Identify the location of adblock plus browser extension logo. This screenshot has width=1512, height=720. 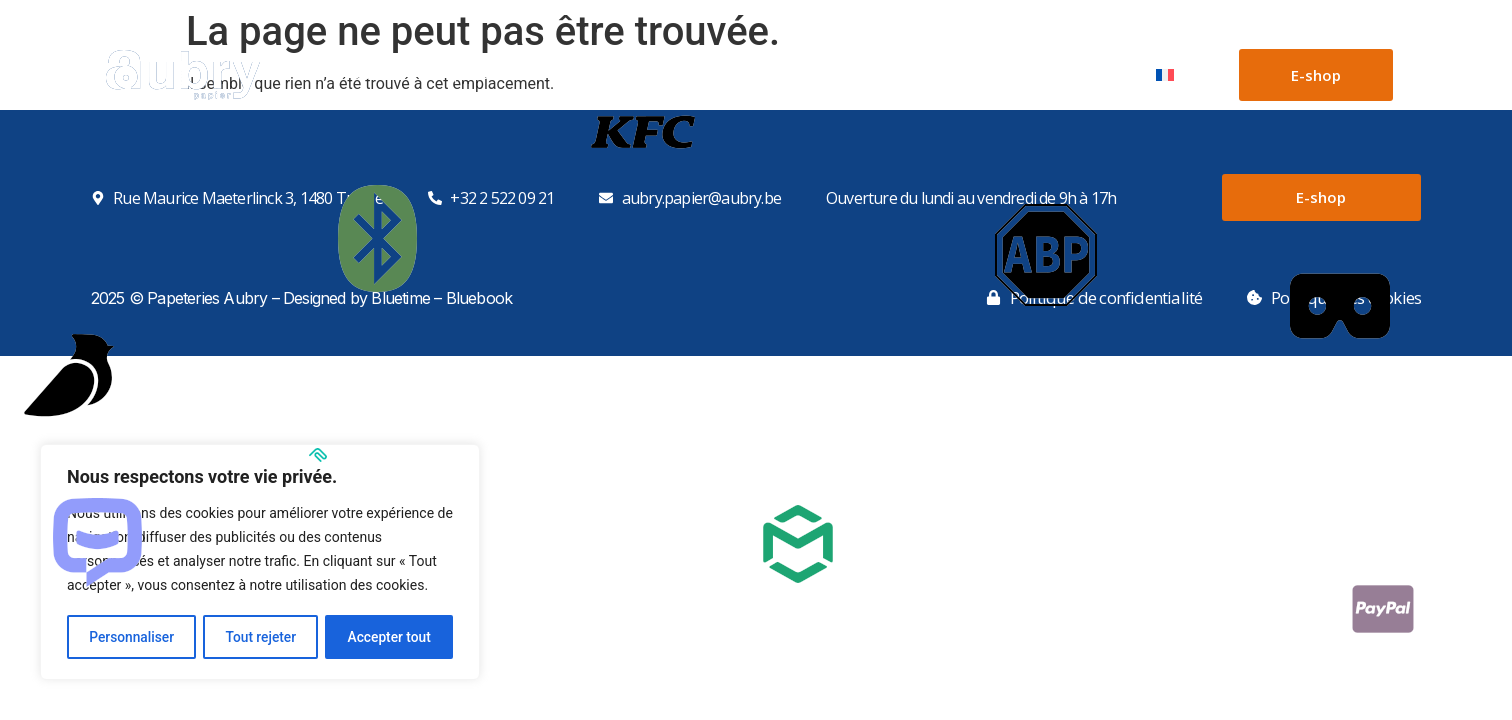
(1046, 255).